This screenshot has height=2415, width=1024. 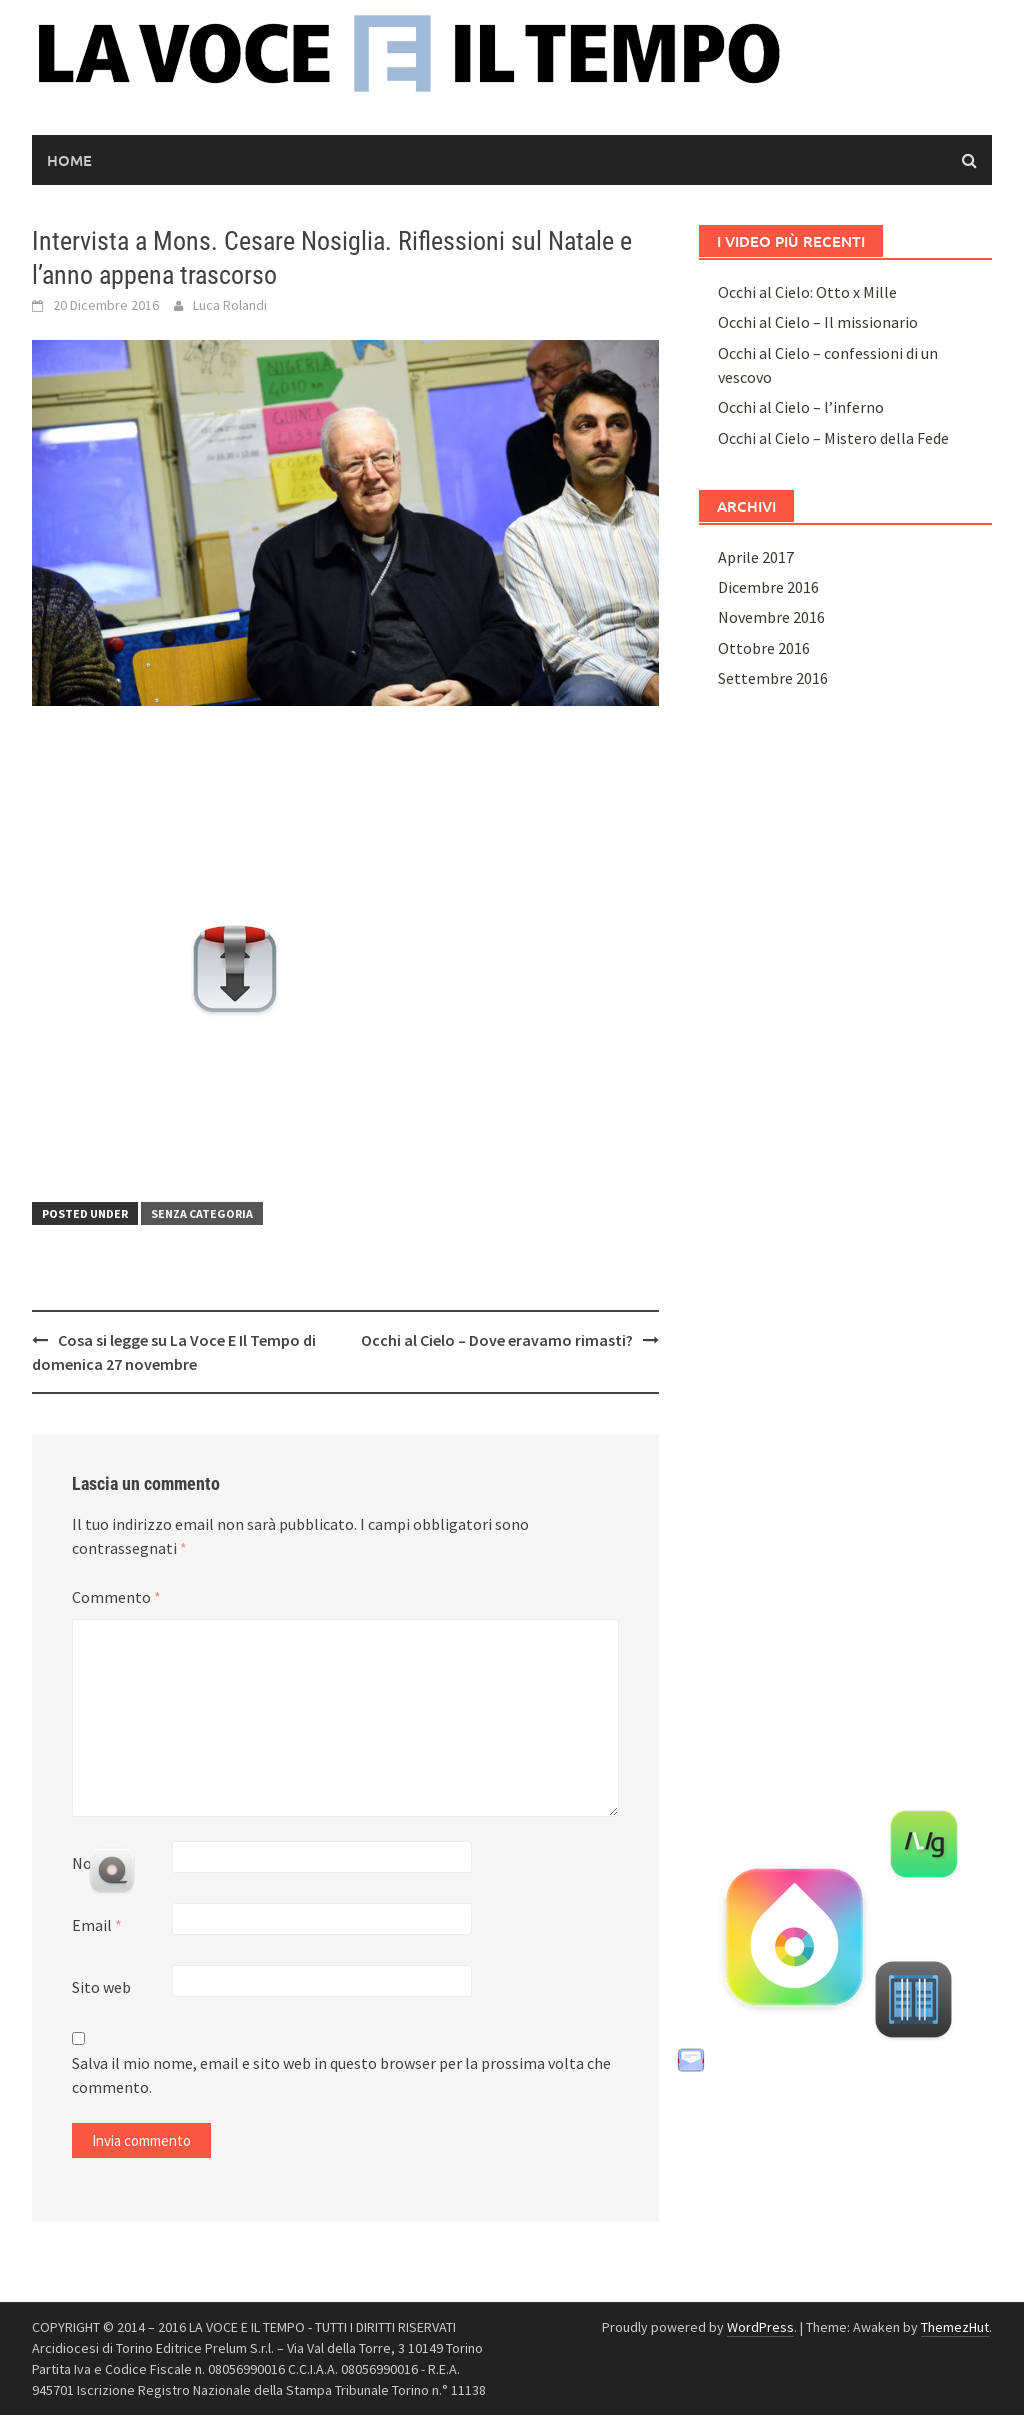 I want to click on open the mail app, so click(x=691, y=2060).